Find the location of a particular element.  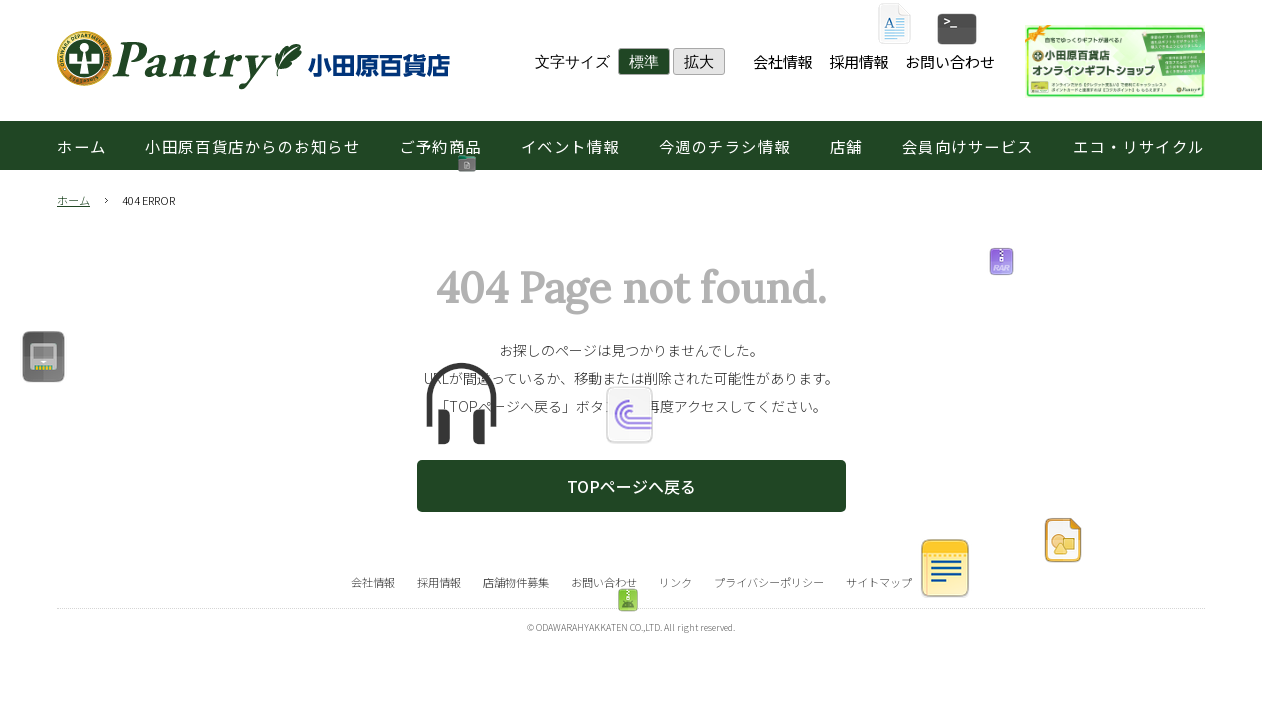

a libreoffice draw document file is located at coordinates (1063, 540).